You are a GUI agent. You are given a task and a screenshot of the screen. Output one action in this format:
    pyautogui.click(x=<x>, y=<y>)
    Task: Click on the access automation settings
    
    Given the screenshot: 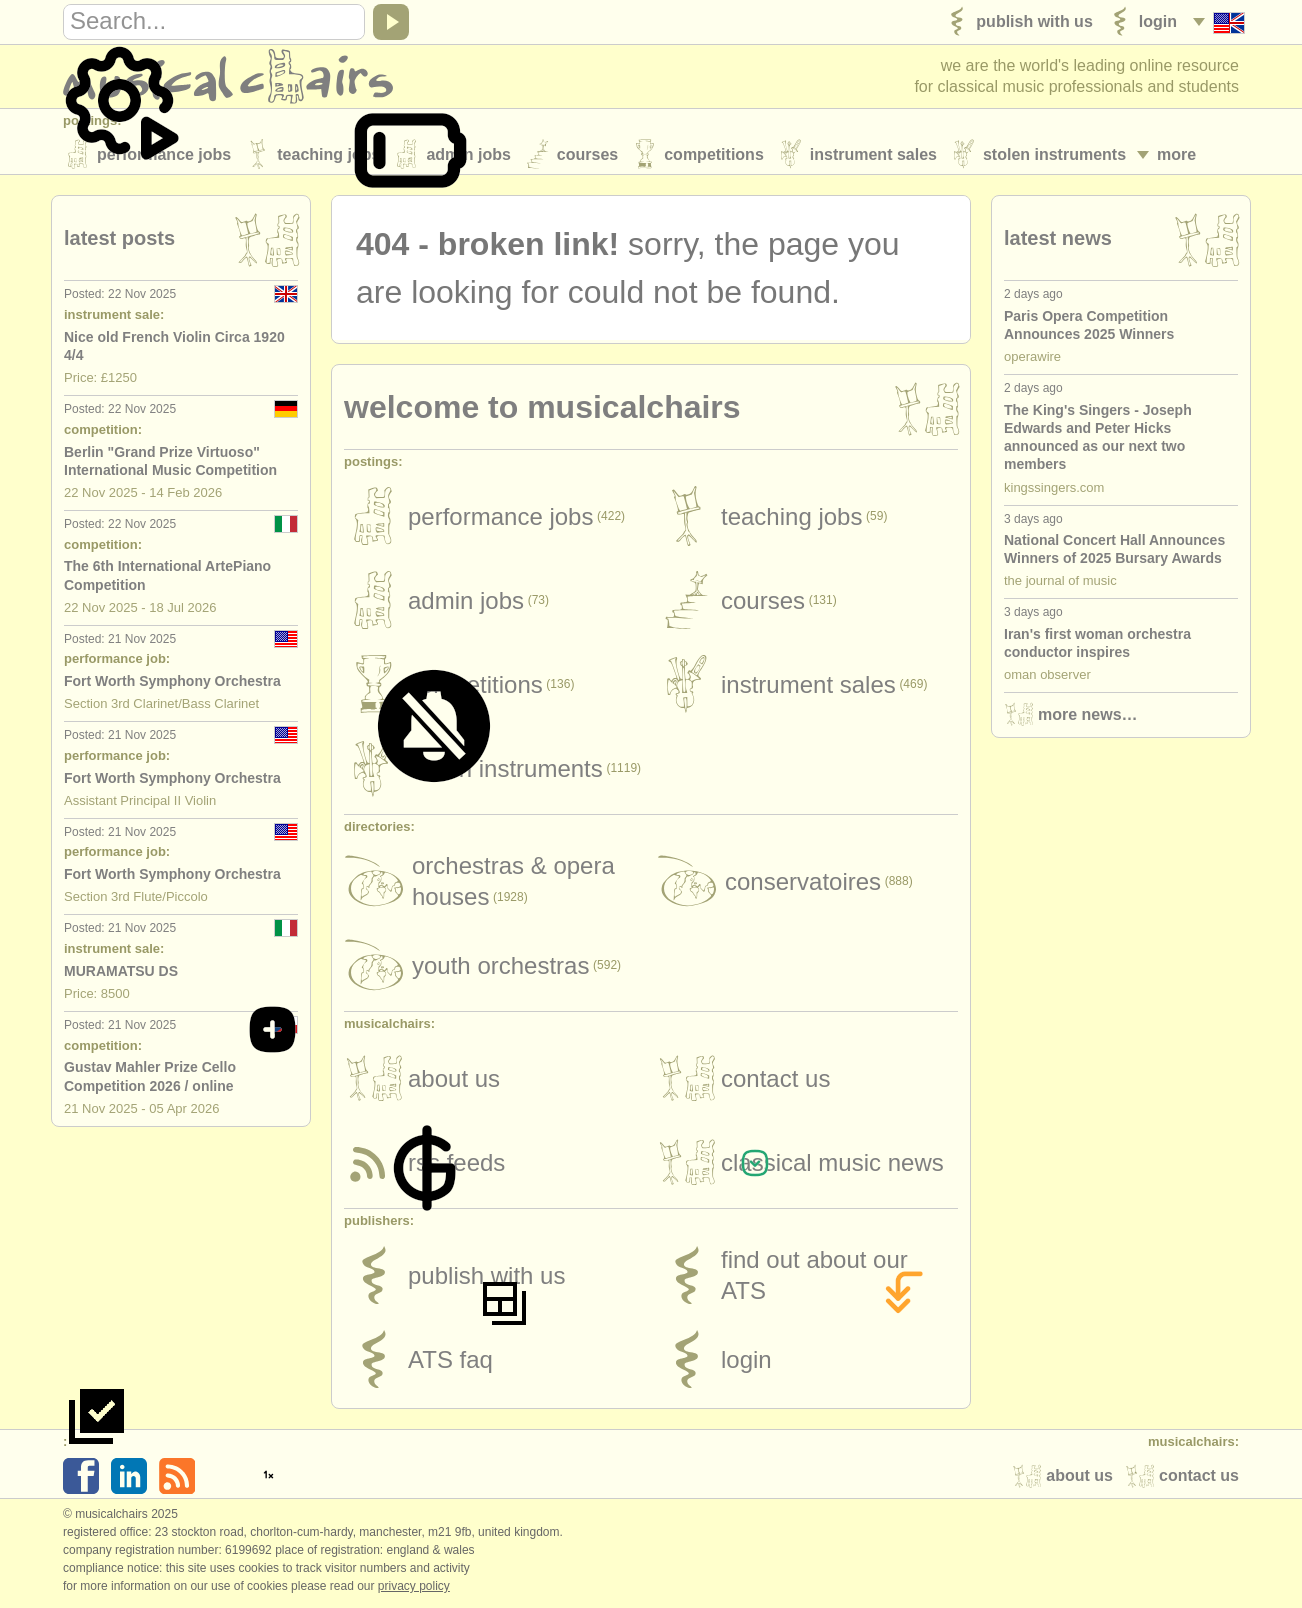 What is the action you would take?
    pyautogui.click(x=119, y=100)
    